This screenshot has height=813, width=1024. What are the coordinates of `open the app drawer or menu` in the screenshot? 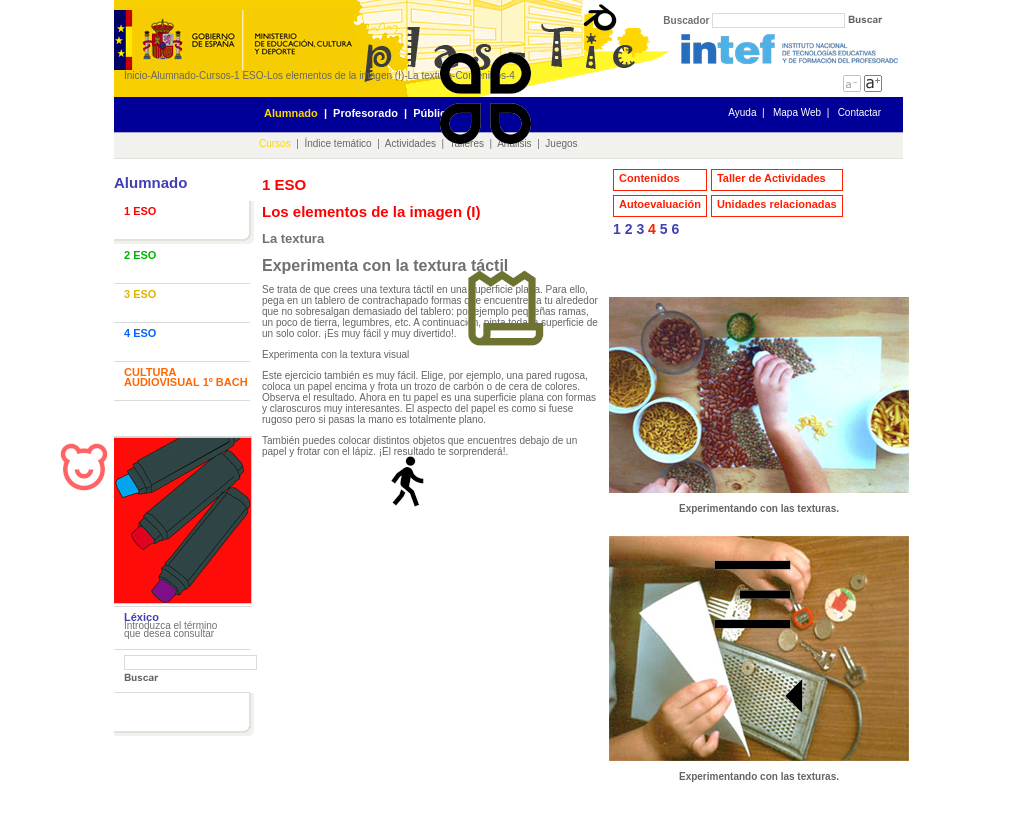 It's located at (485, 98).